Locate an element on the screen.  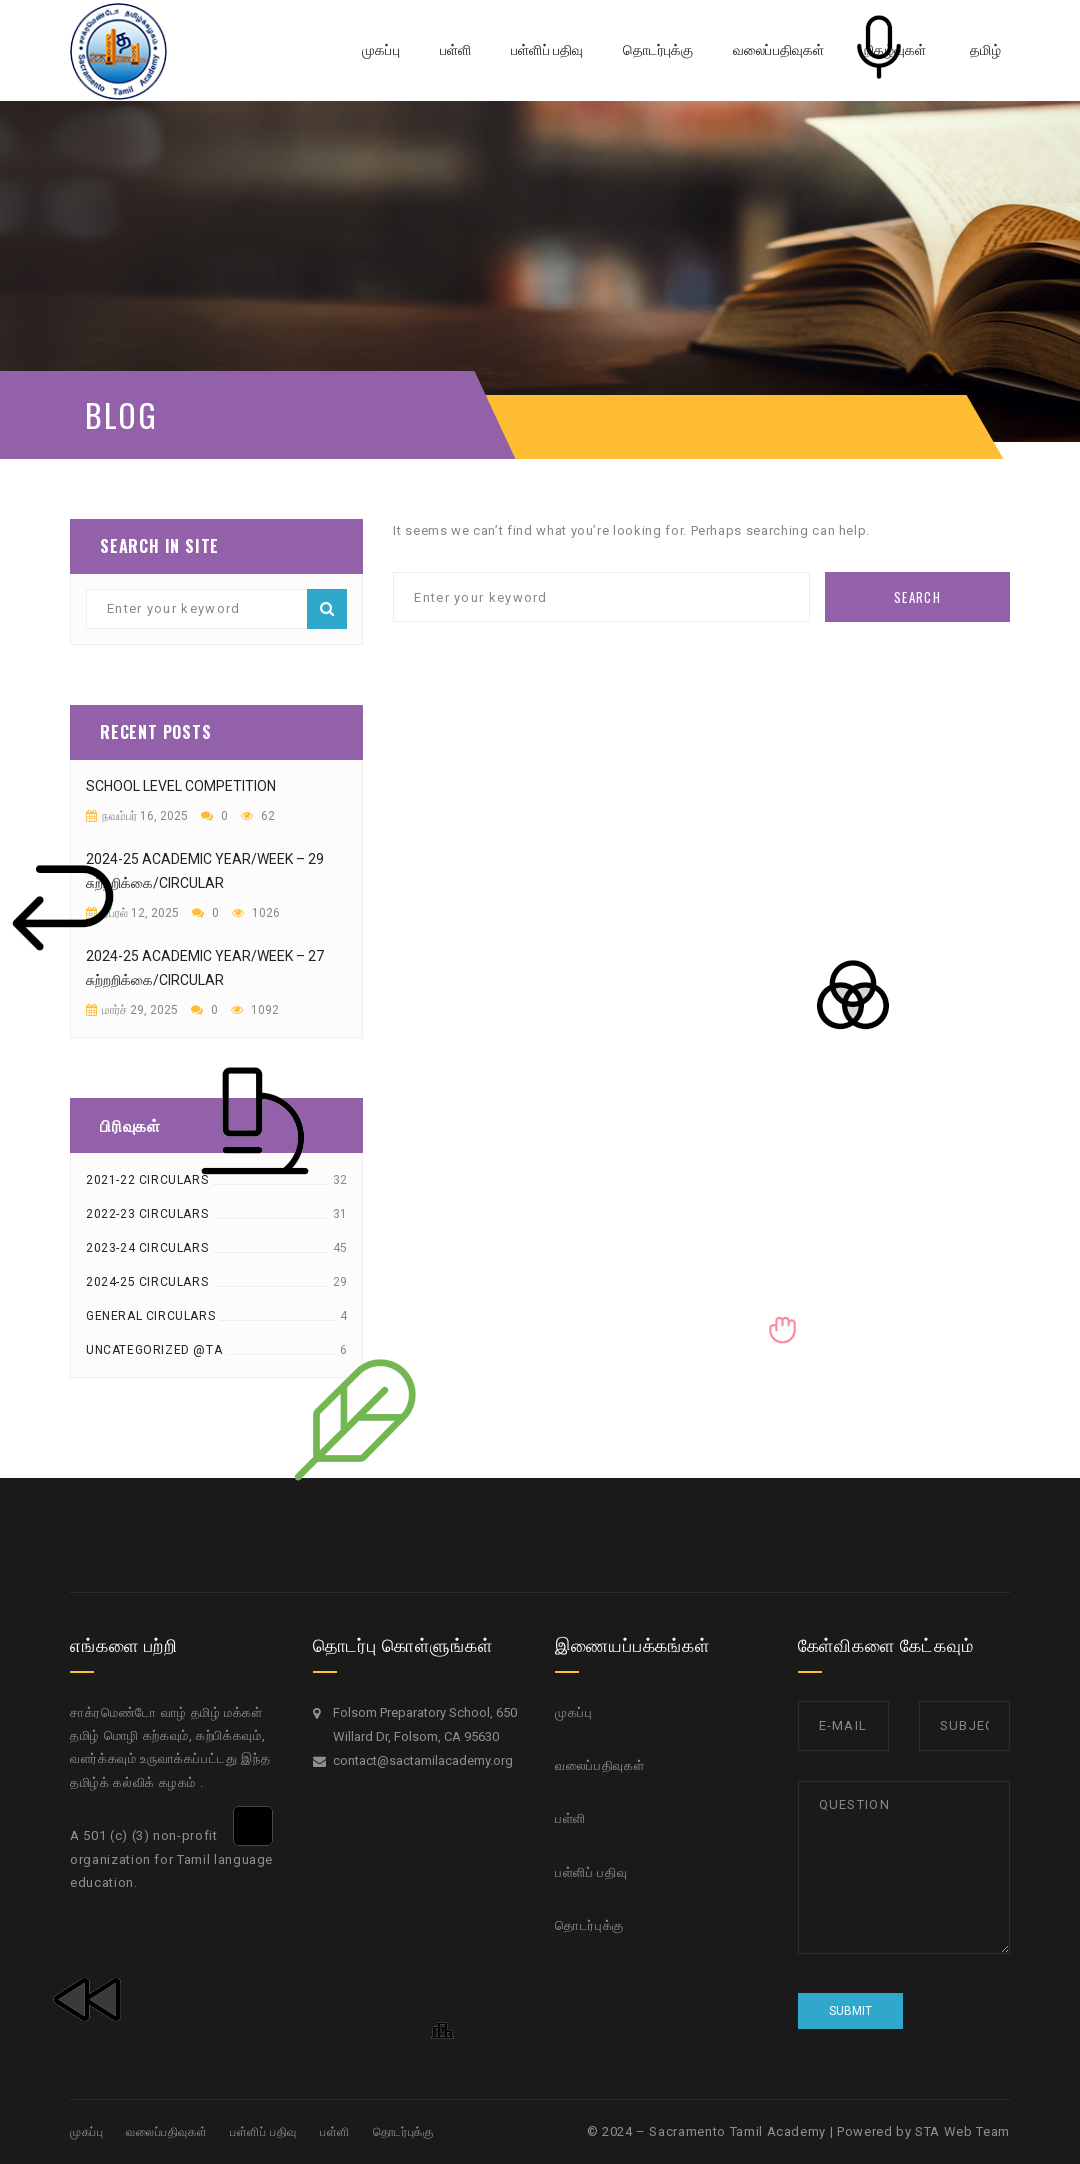
rewind or skip backward in media playback is located at coordinates (89, 1999).